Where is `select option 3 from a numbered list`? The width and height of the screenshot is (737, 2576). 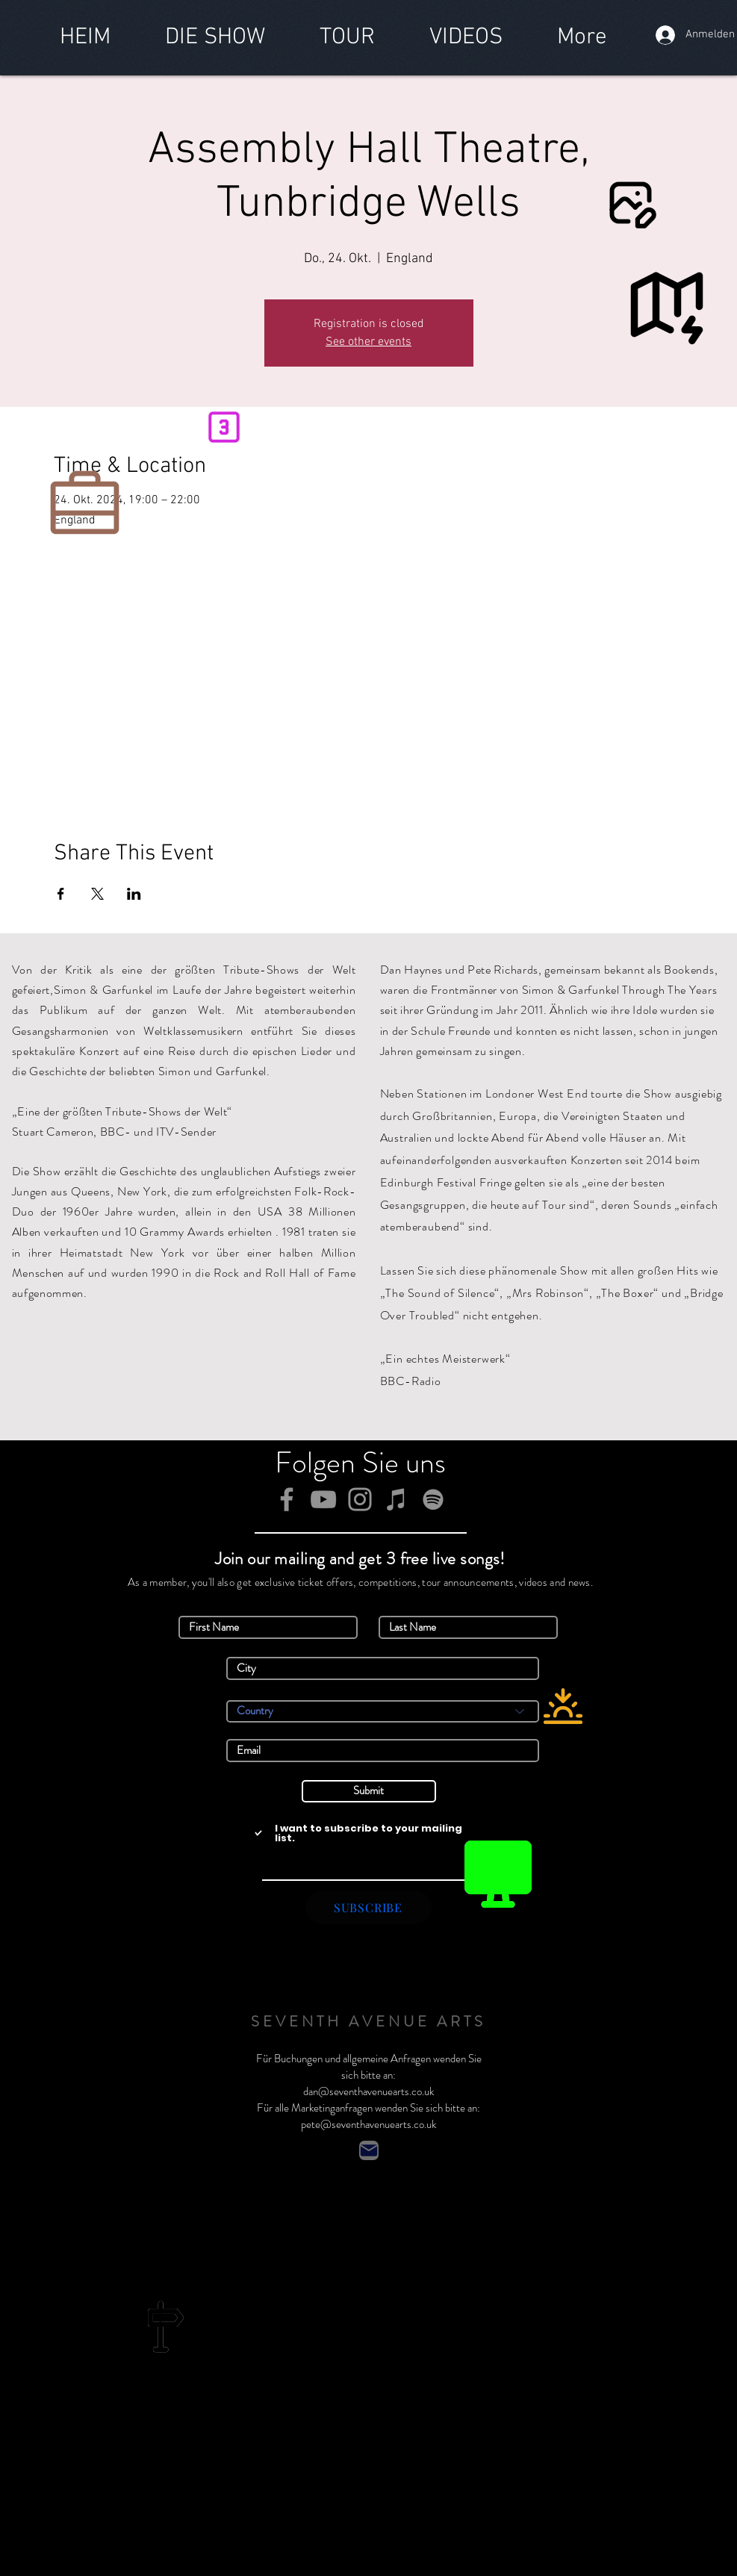 select option 3 from a numbered list is located at coordinates (224, 427).